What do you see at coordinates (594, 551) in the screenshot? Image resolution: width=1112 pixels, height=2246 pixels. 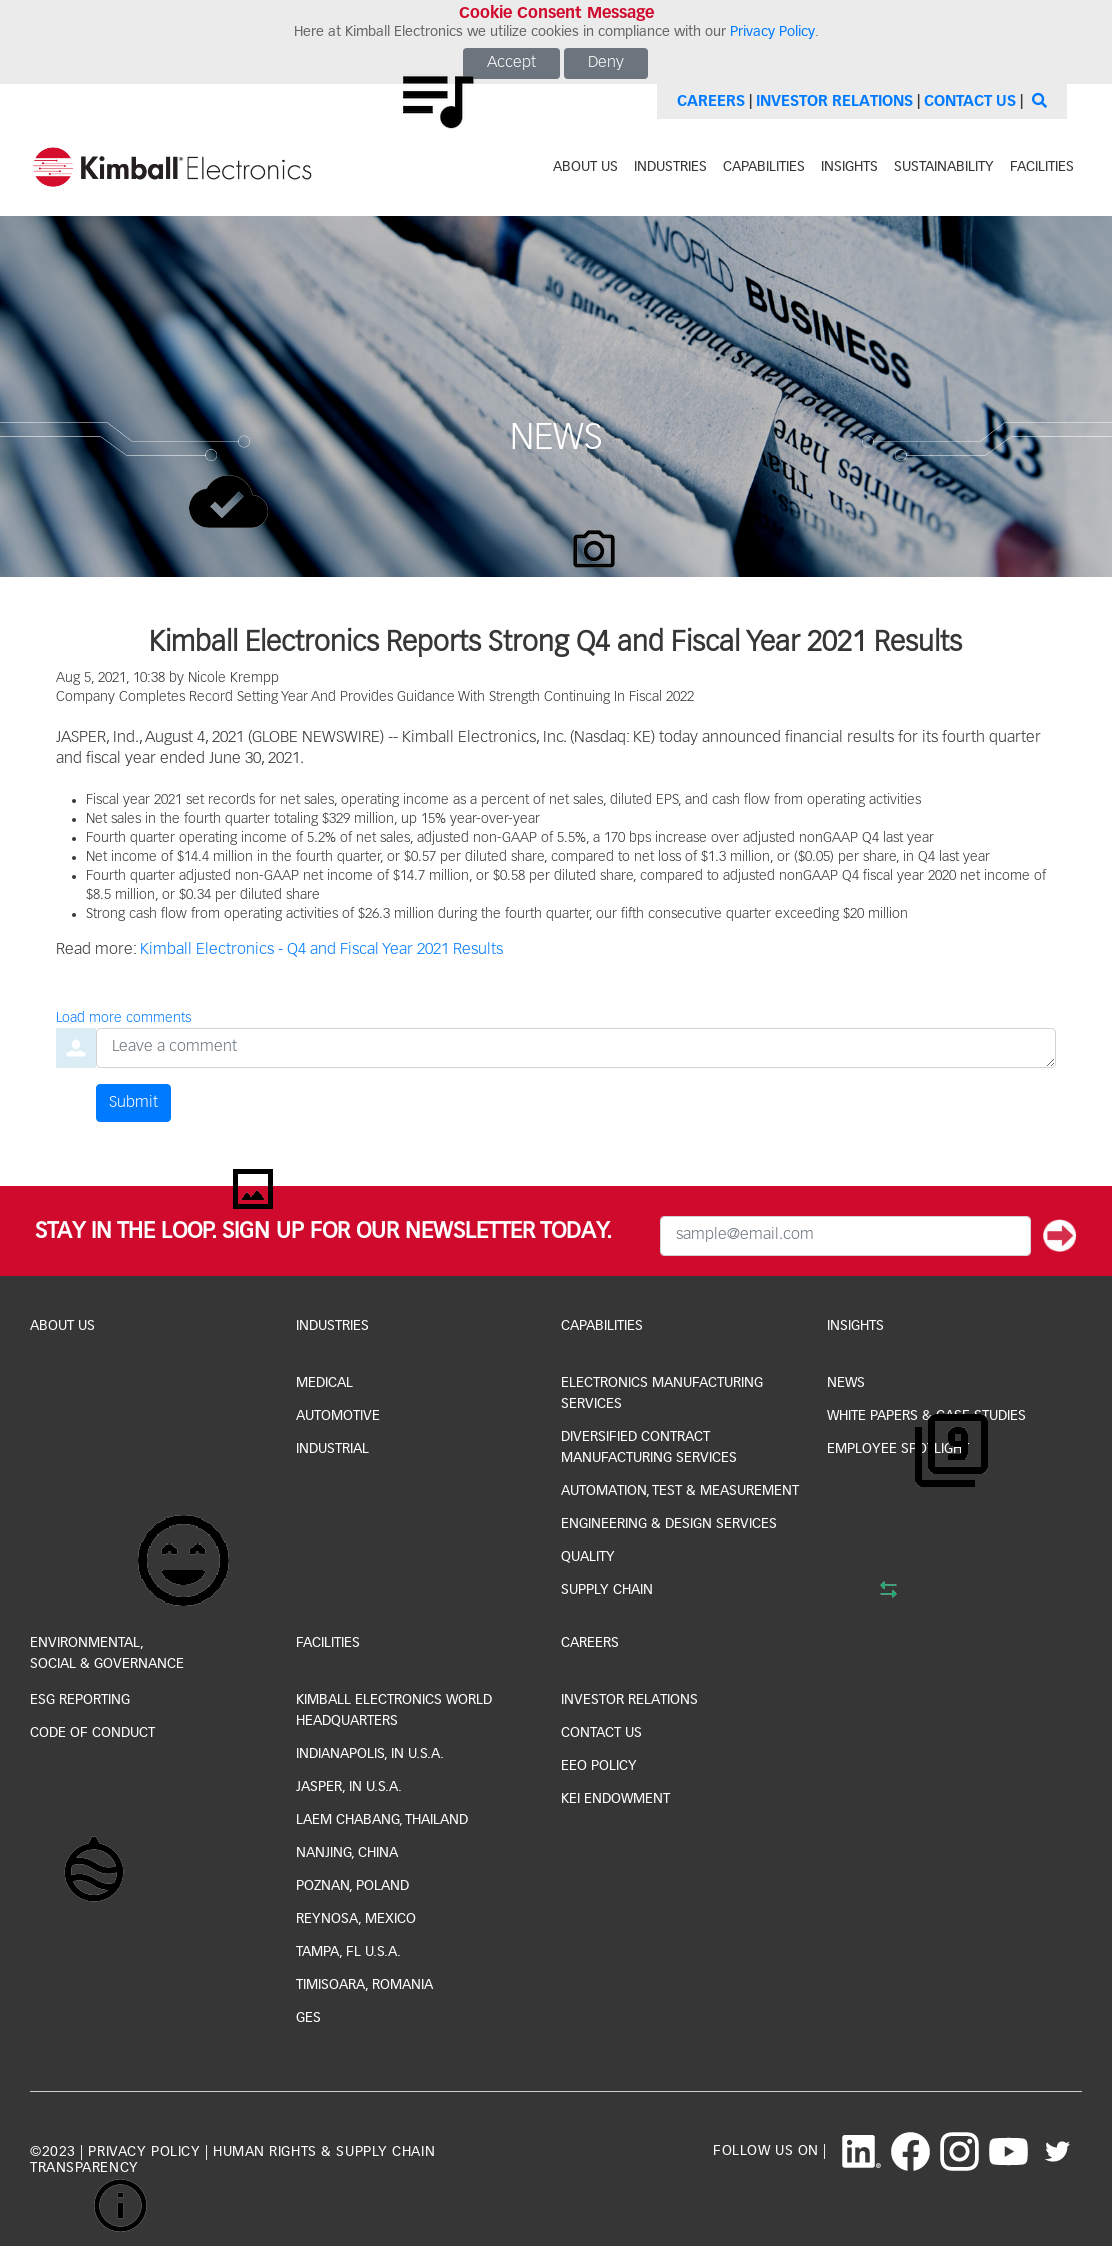 I see `take a photo` at bounding box center [594, 551].